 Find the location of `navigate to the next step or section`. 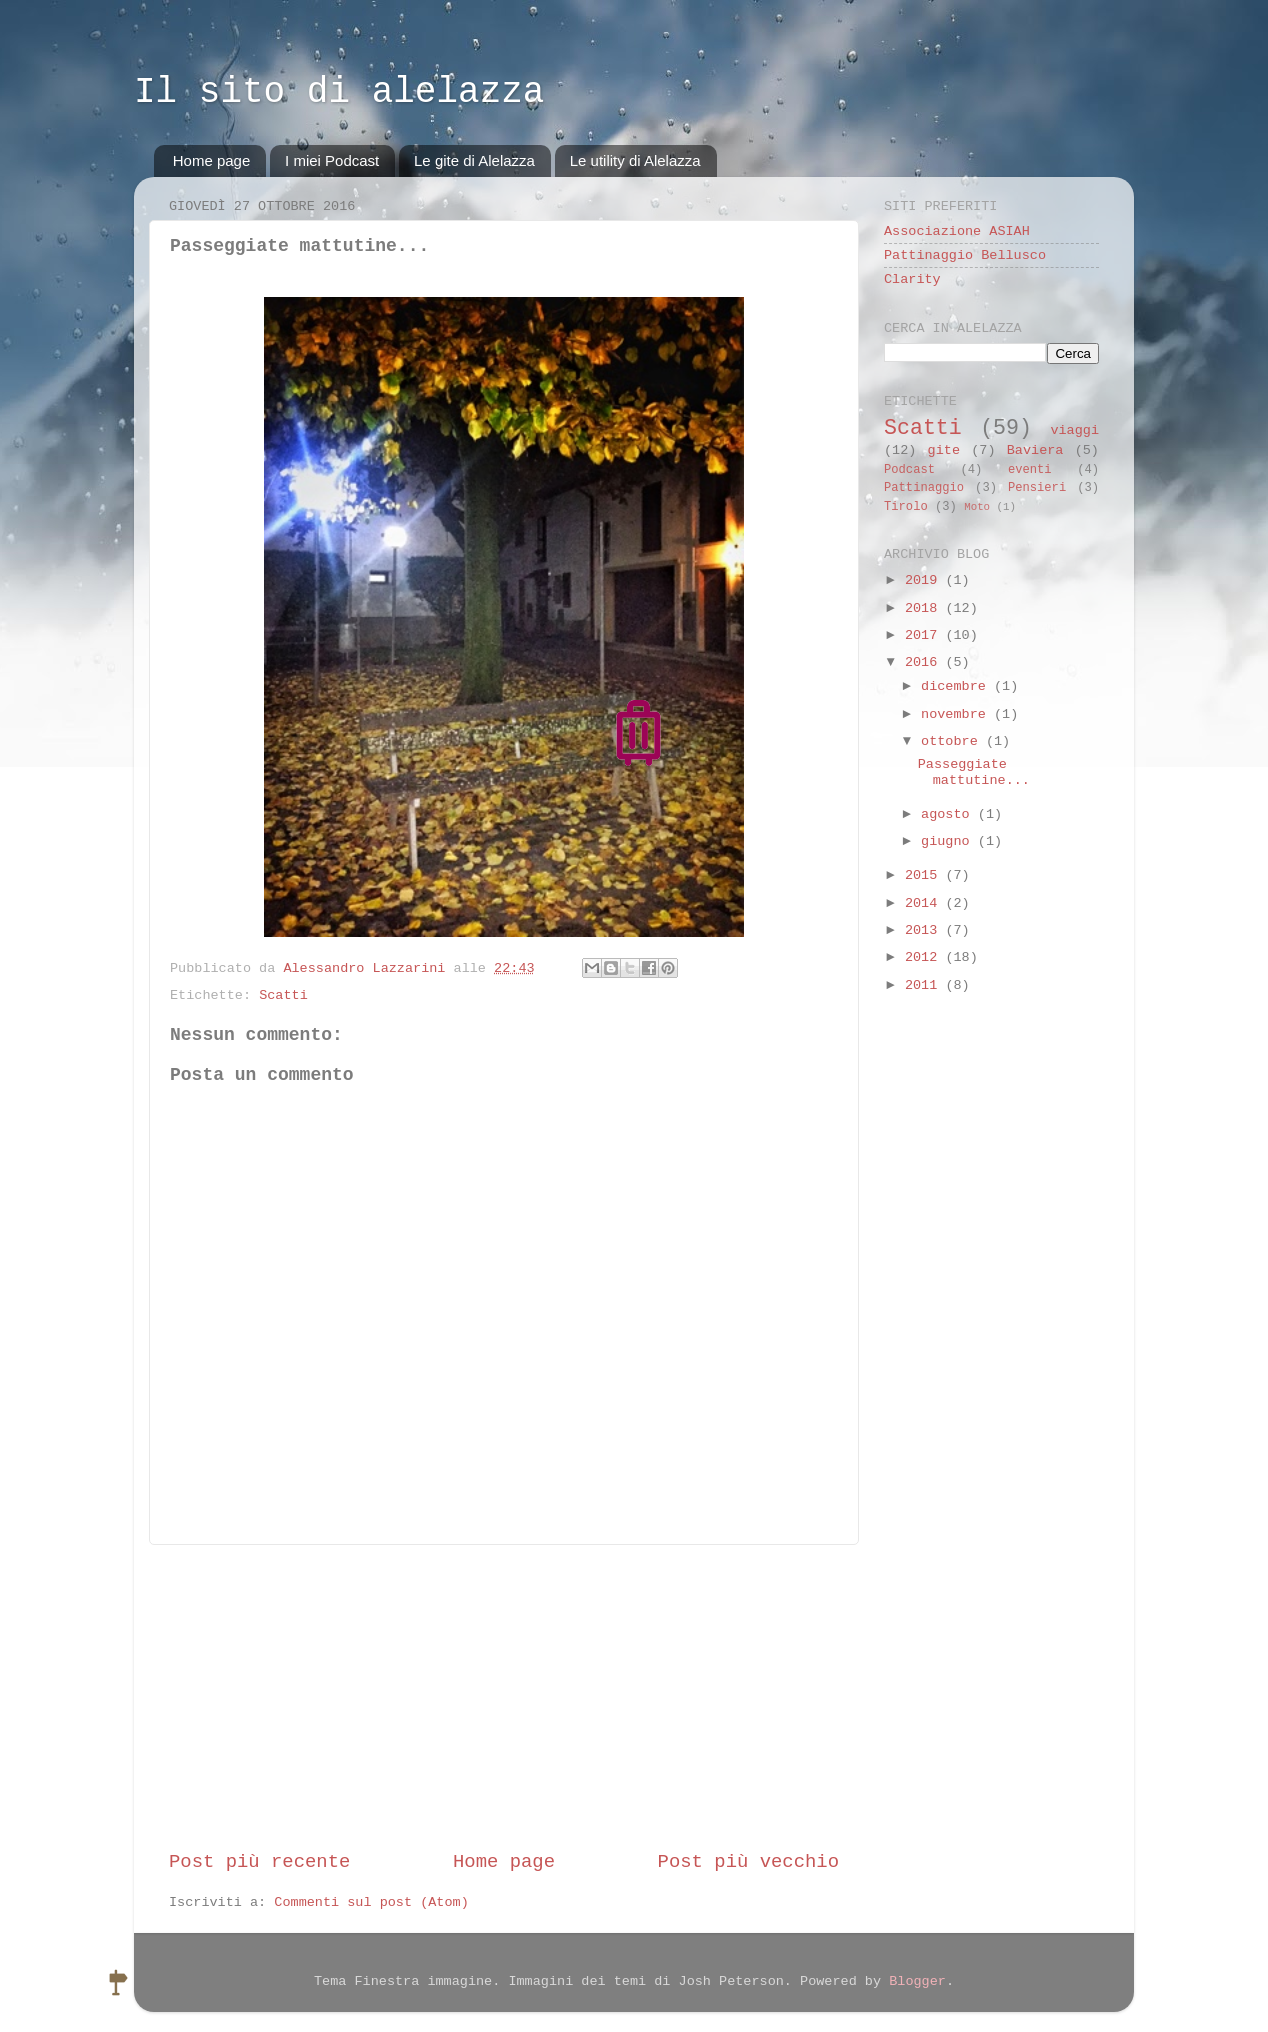

navigate to the next step or section is located at coordinates (118, 1982).